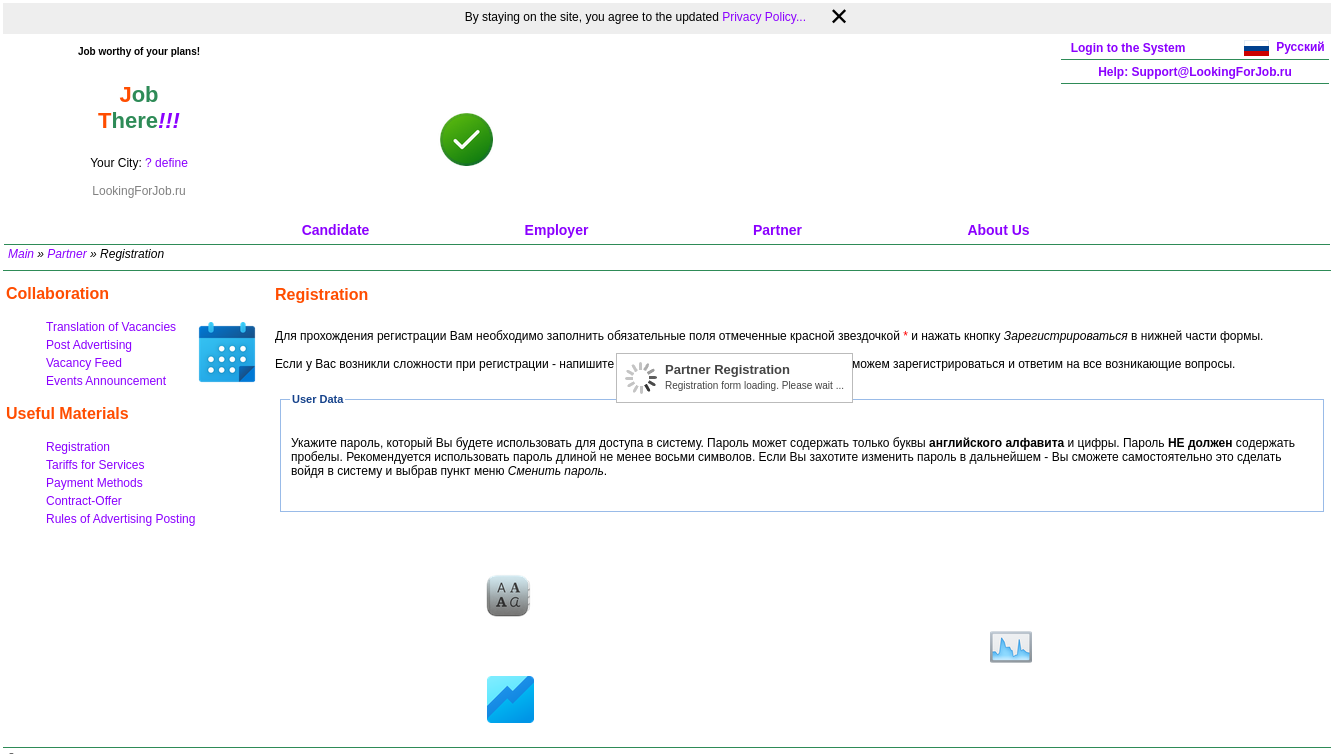 Image resolution: width=1334 pixels, height=754 pixels. Describe the element at coordinates (227, 354) in the screenshot. I see `open the calendar app` at that location.